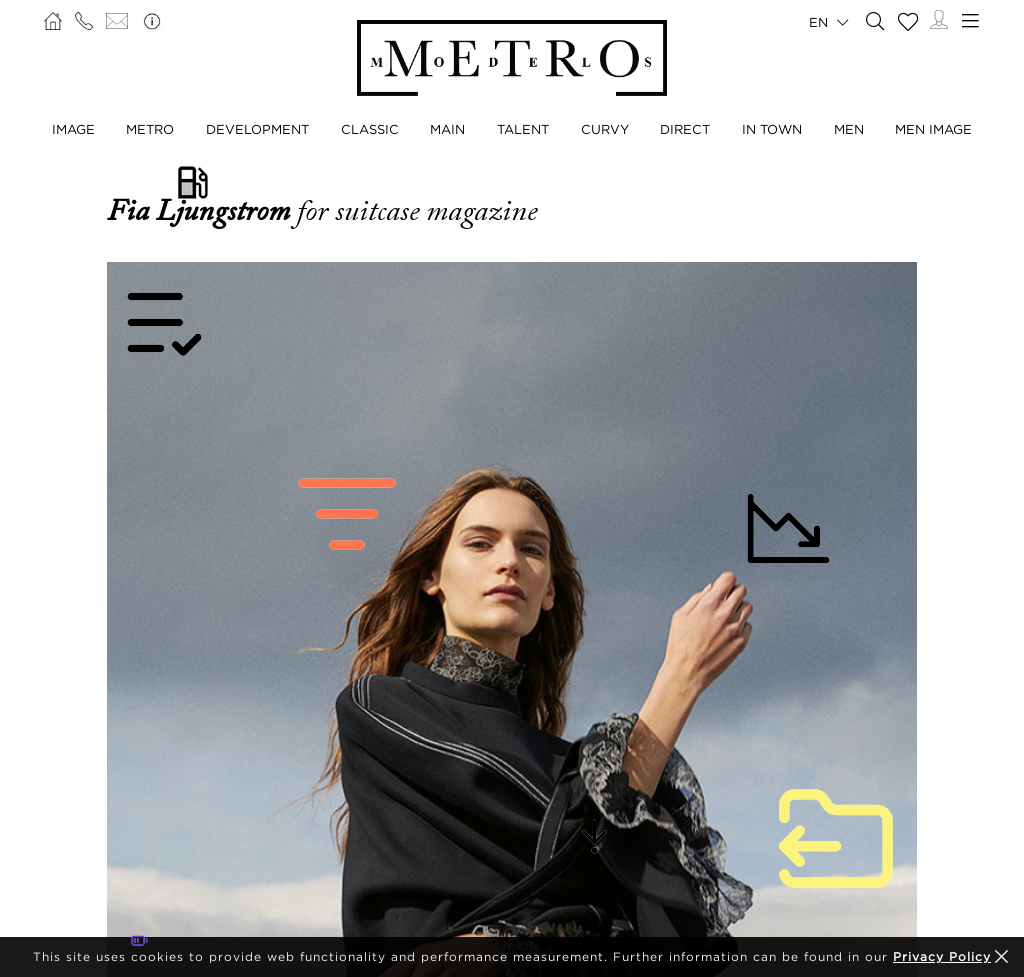 The height and width of the screenshot is (977, 1024). Describe the element at coordinates (836, 841) in the screenshot. I see `export files from folder` at that location.